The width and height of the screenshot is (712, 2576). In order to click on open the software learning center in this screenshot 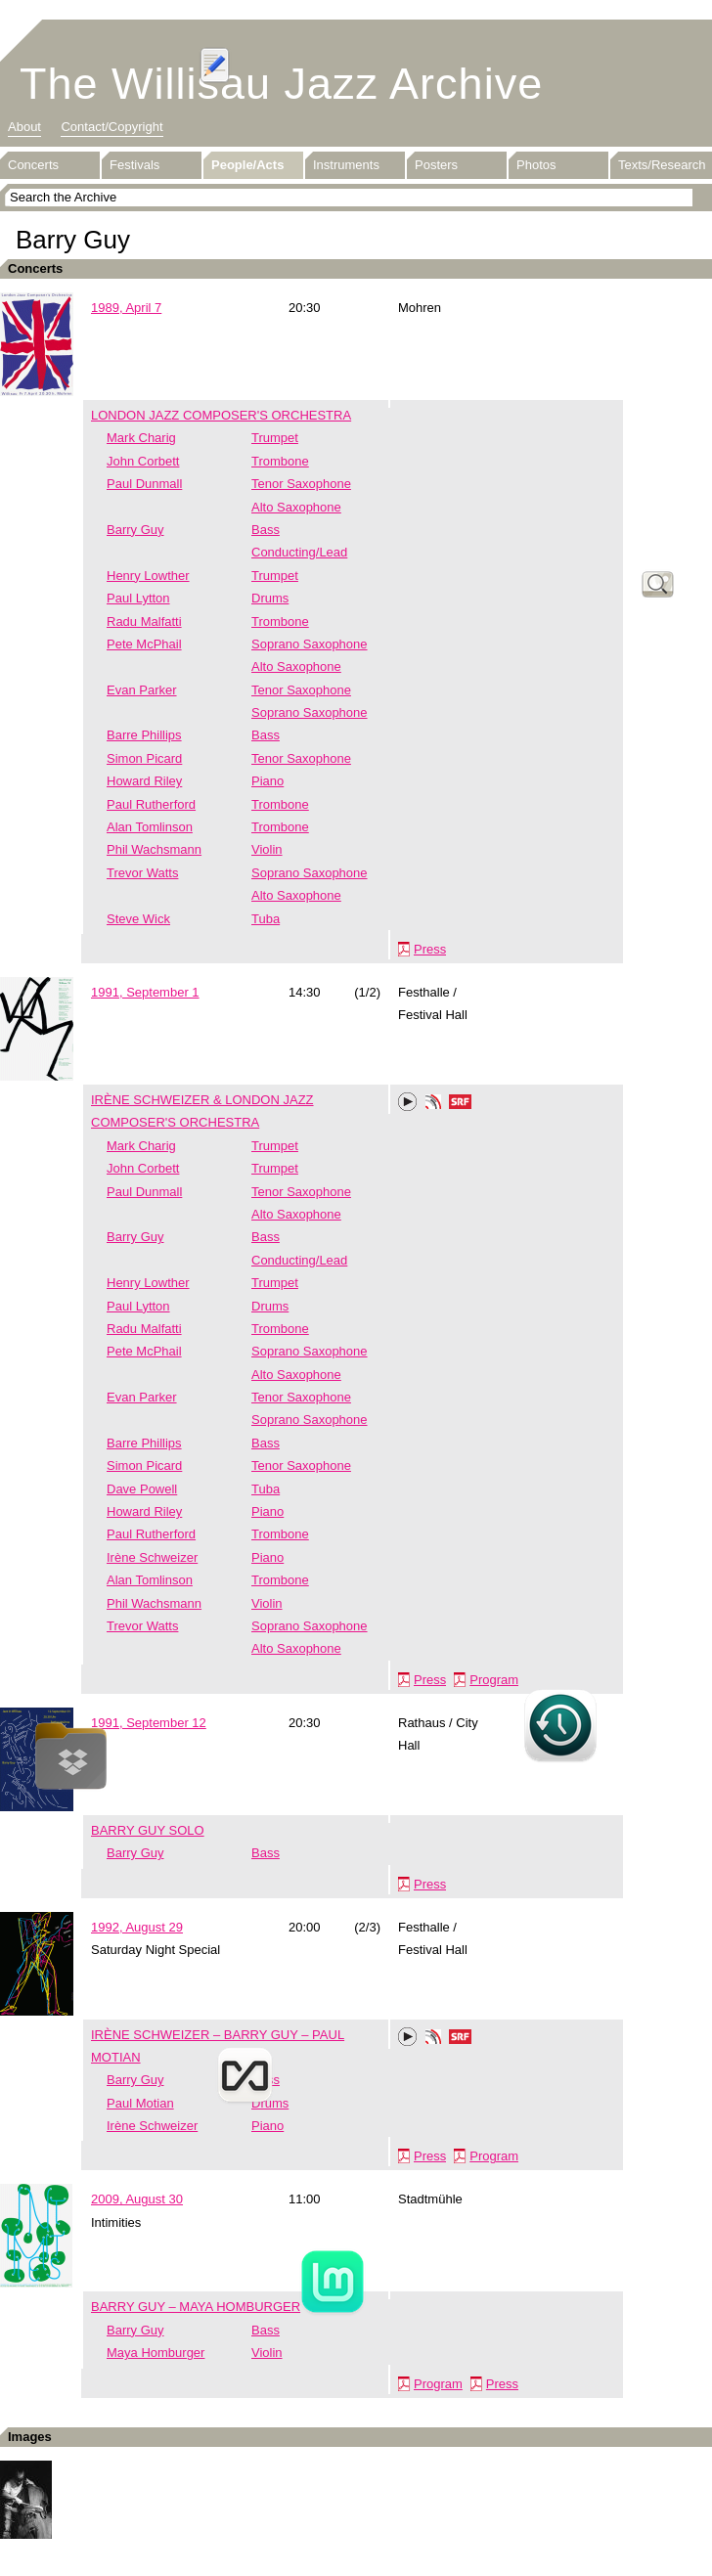, I will do `click(214, 65)`.